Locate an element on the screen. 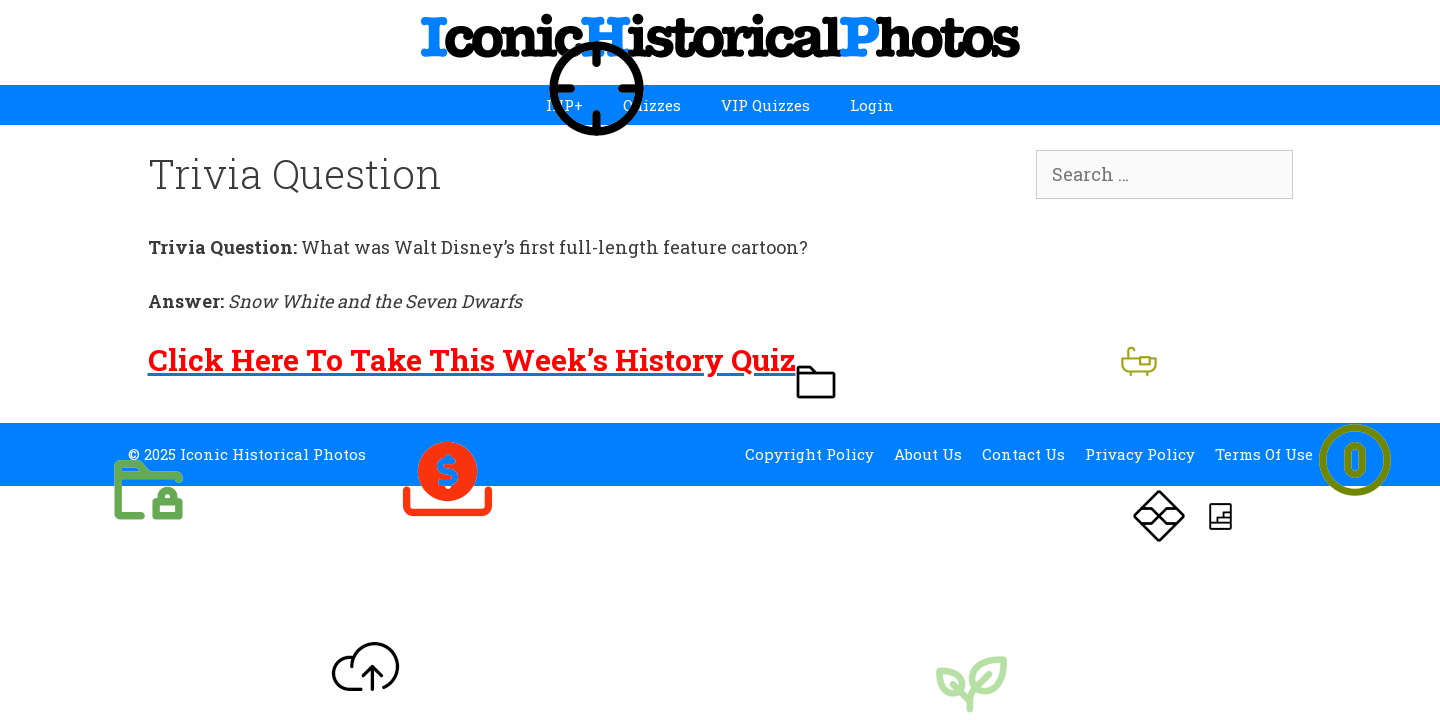  upload file to cloud storage is located at coordinates (365, 666).